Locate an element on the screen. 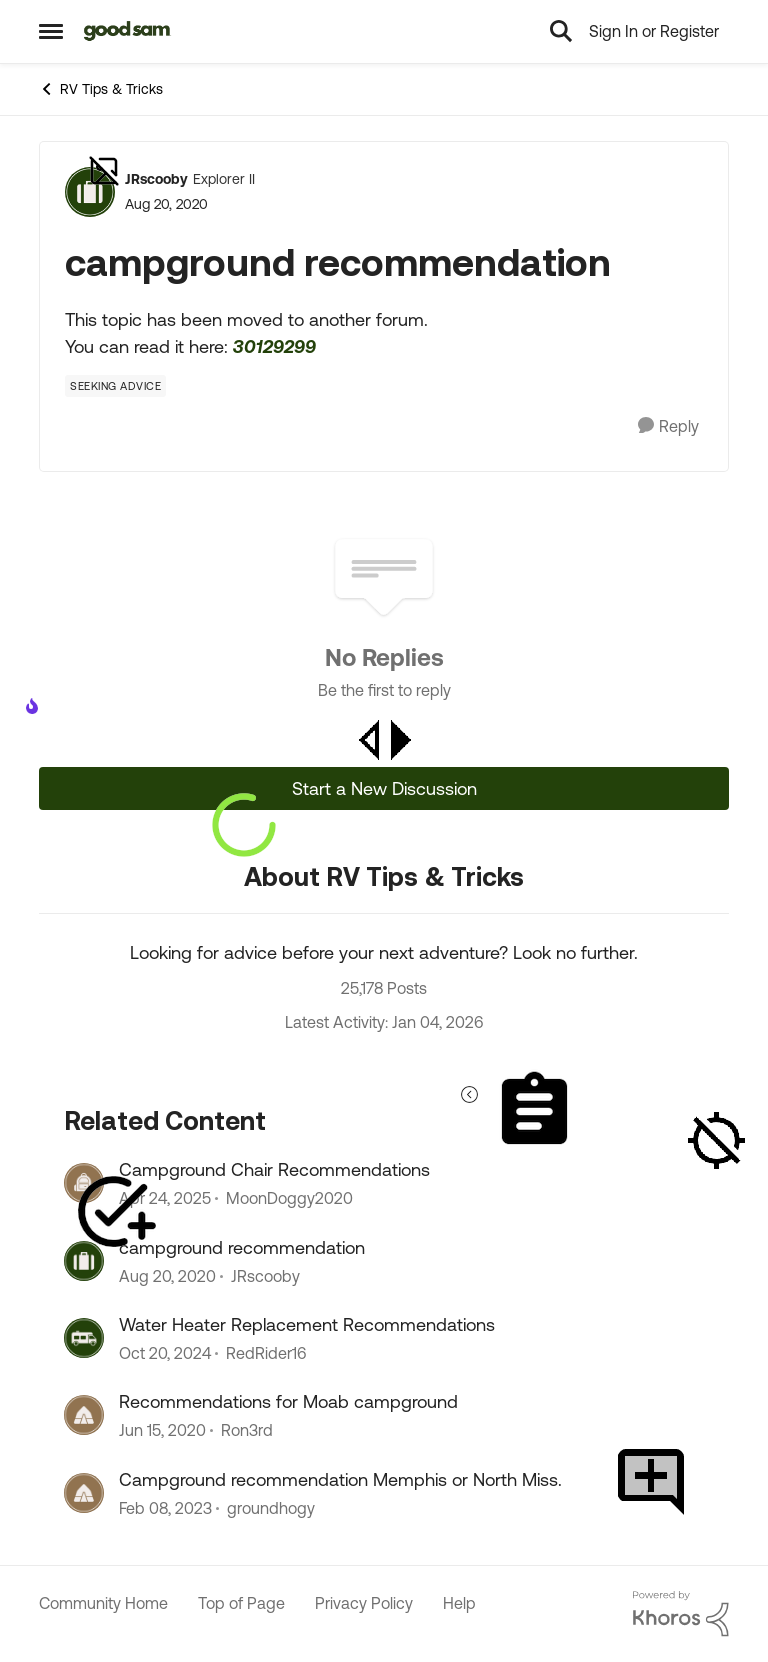  add a new task to your list is located at coordinates (113, 1211).